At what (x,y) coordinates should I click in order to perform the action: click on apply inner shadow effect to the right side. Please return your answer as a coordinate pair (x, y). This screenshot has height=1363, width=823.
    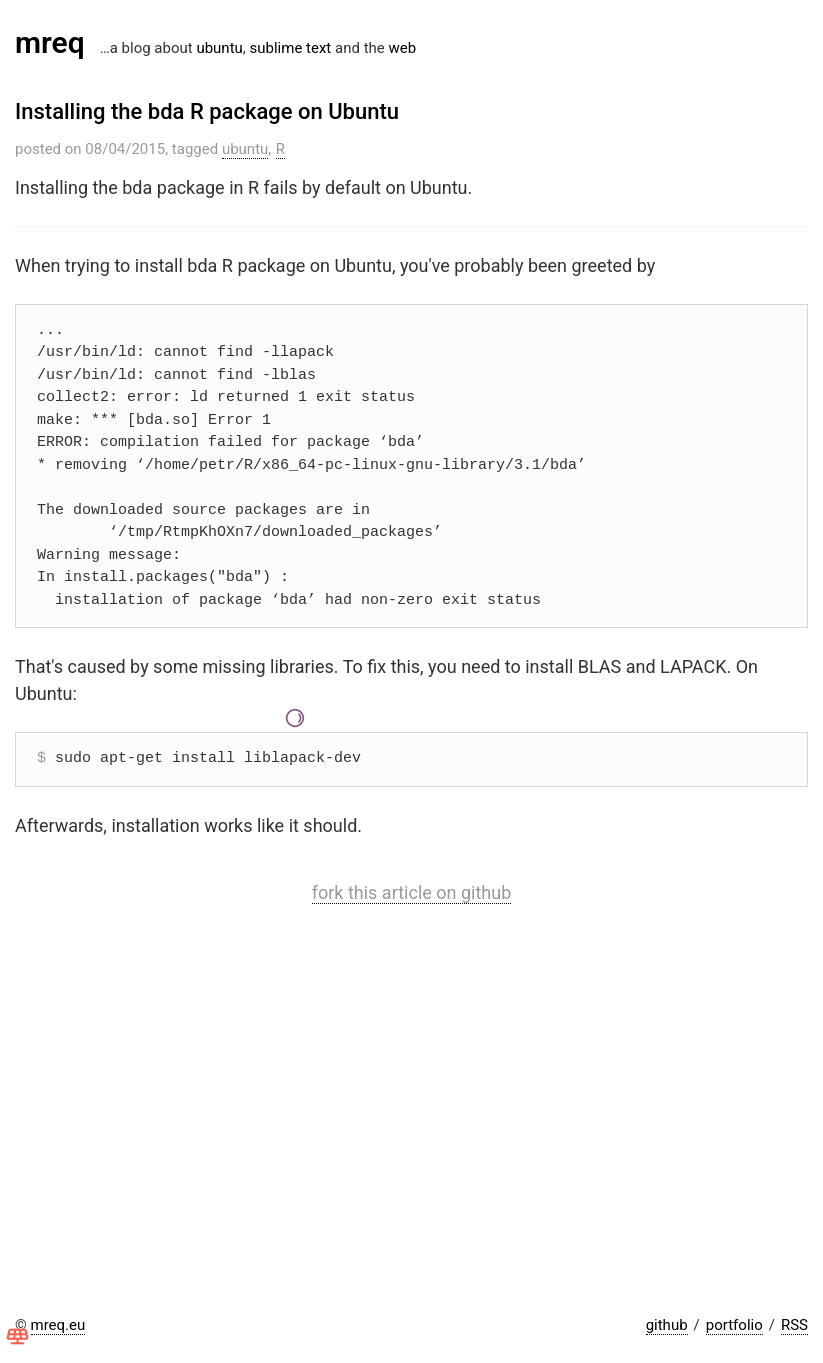
    Looking at the image, I should click on (295, 718).